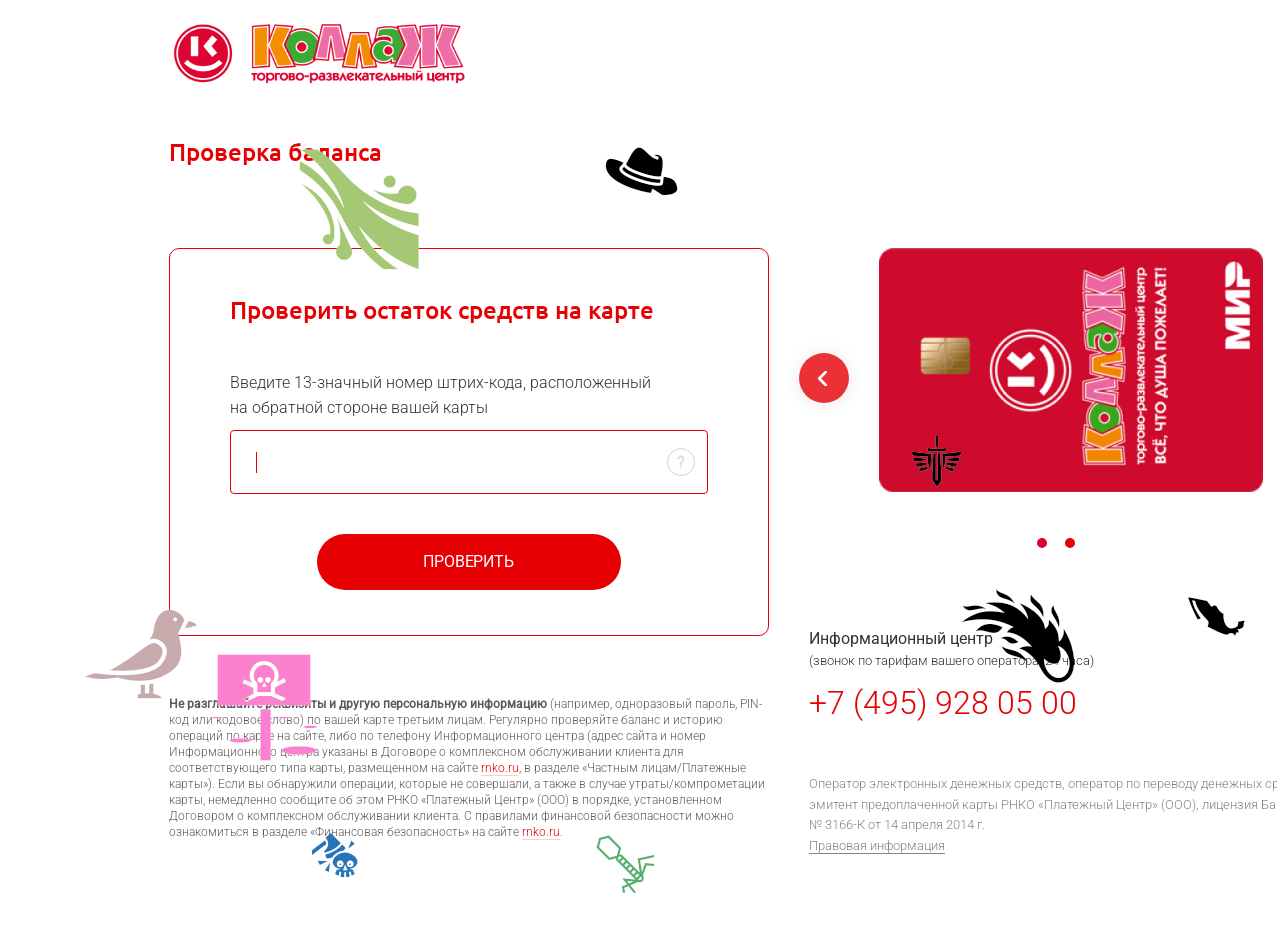 This screenshot has height=952, width=1277. What do you see at coordinates (641, 171) in the screenshot?
I see `select a detective or spy character` at bounding box center [641, 171].